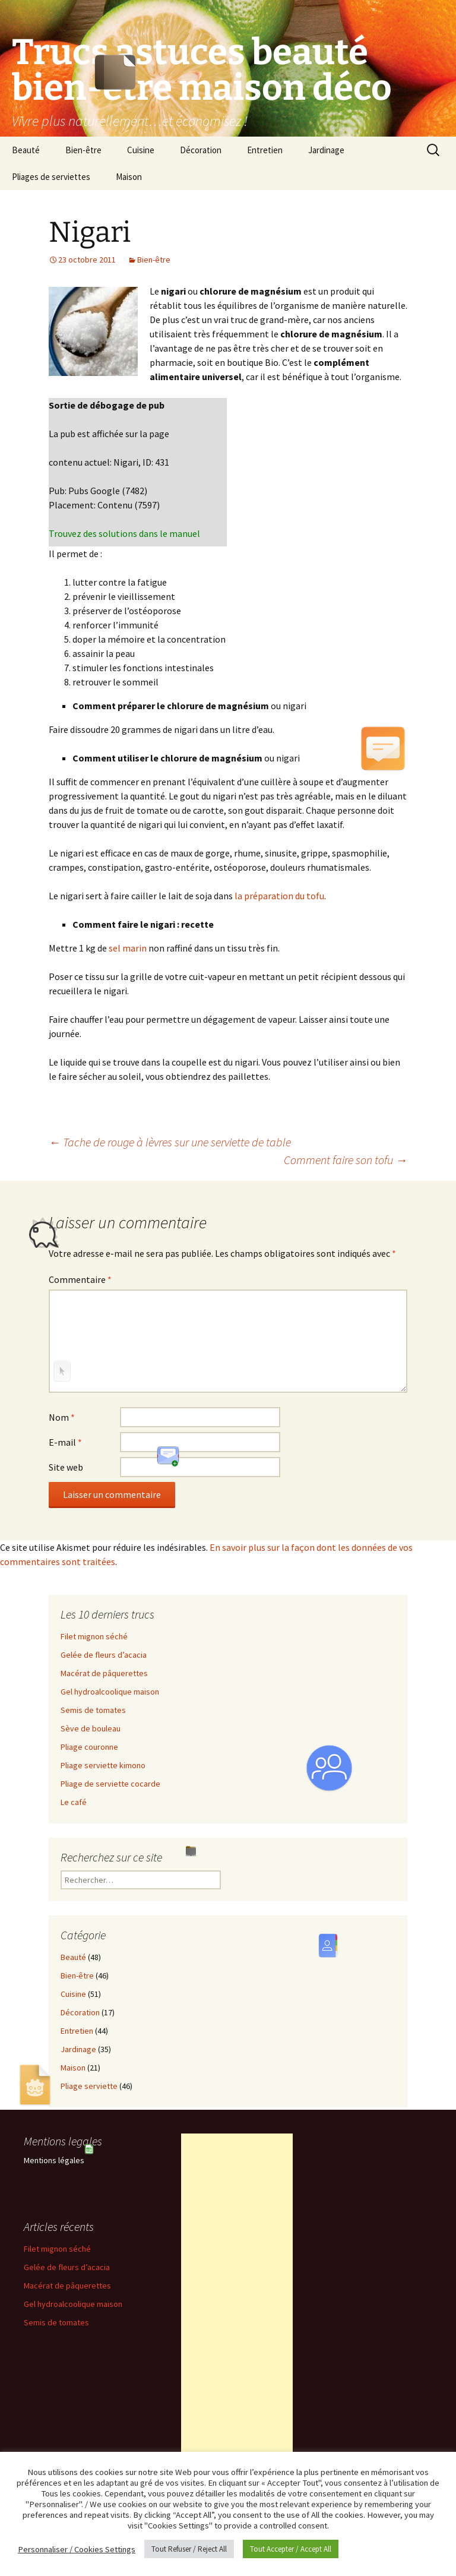  What do you see at coordinates (44, 1232) in the screenshot?
I see `open dino messaging app` at bounding box center [44, 1232].